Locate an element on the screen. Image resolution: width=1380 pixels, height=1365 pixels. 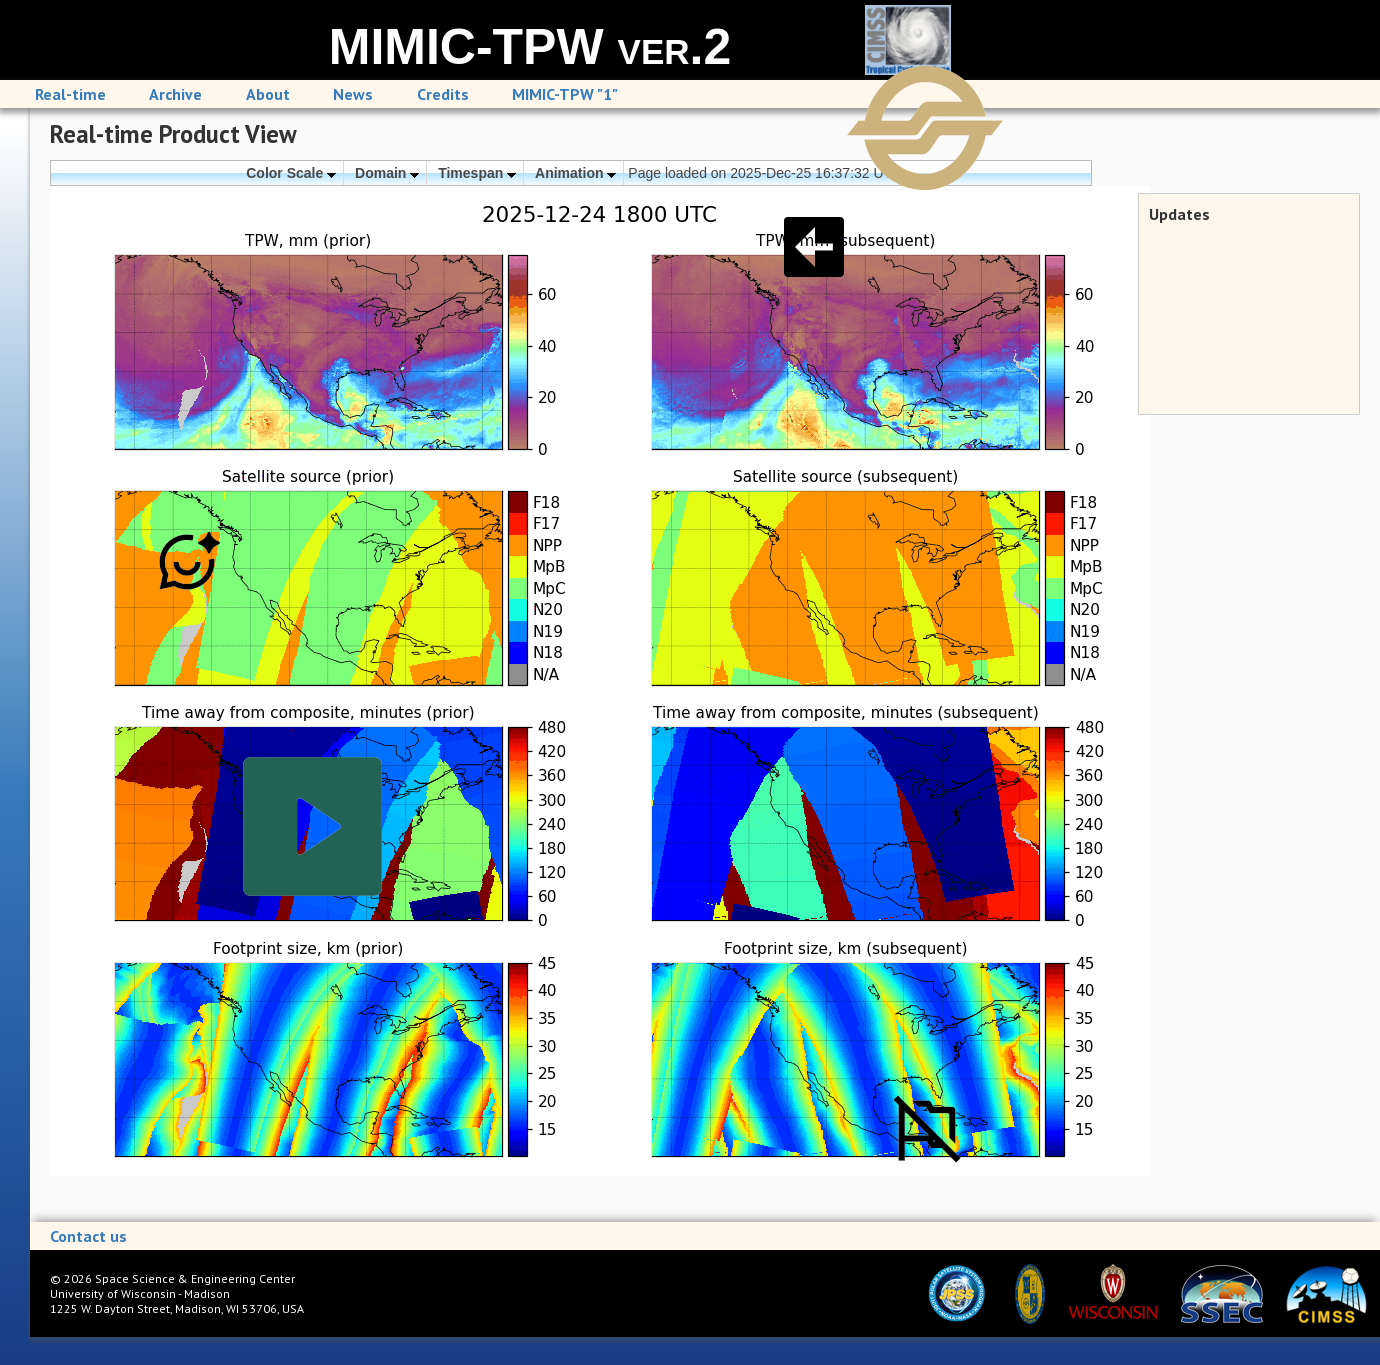
go back to the previous screen is located at coordinates (814, 247).